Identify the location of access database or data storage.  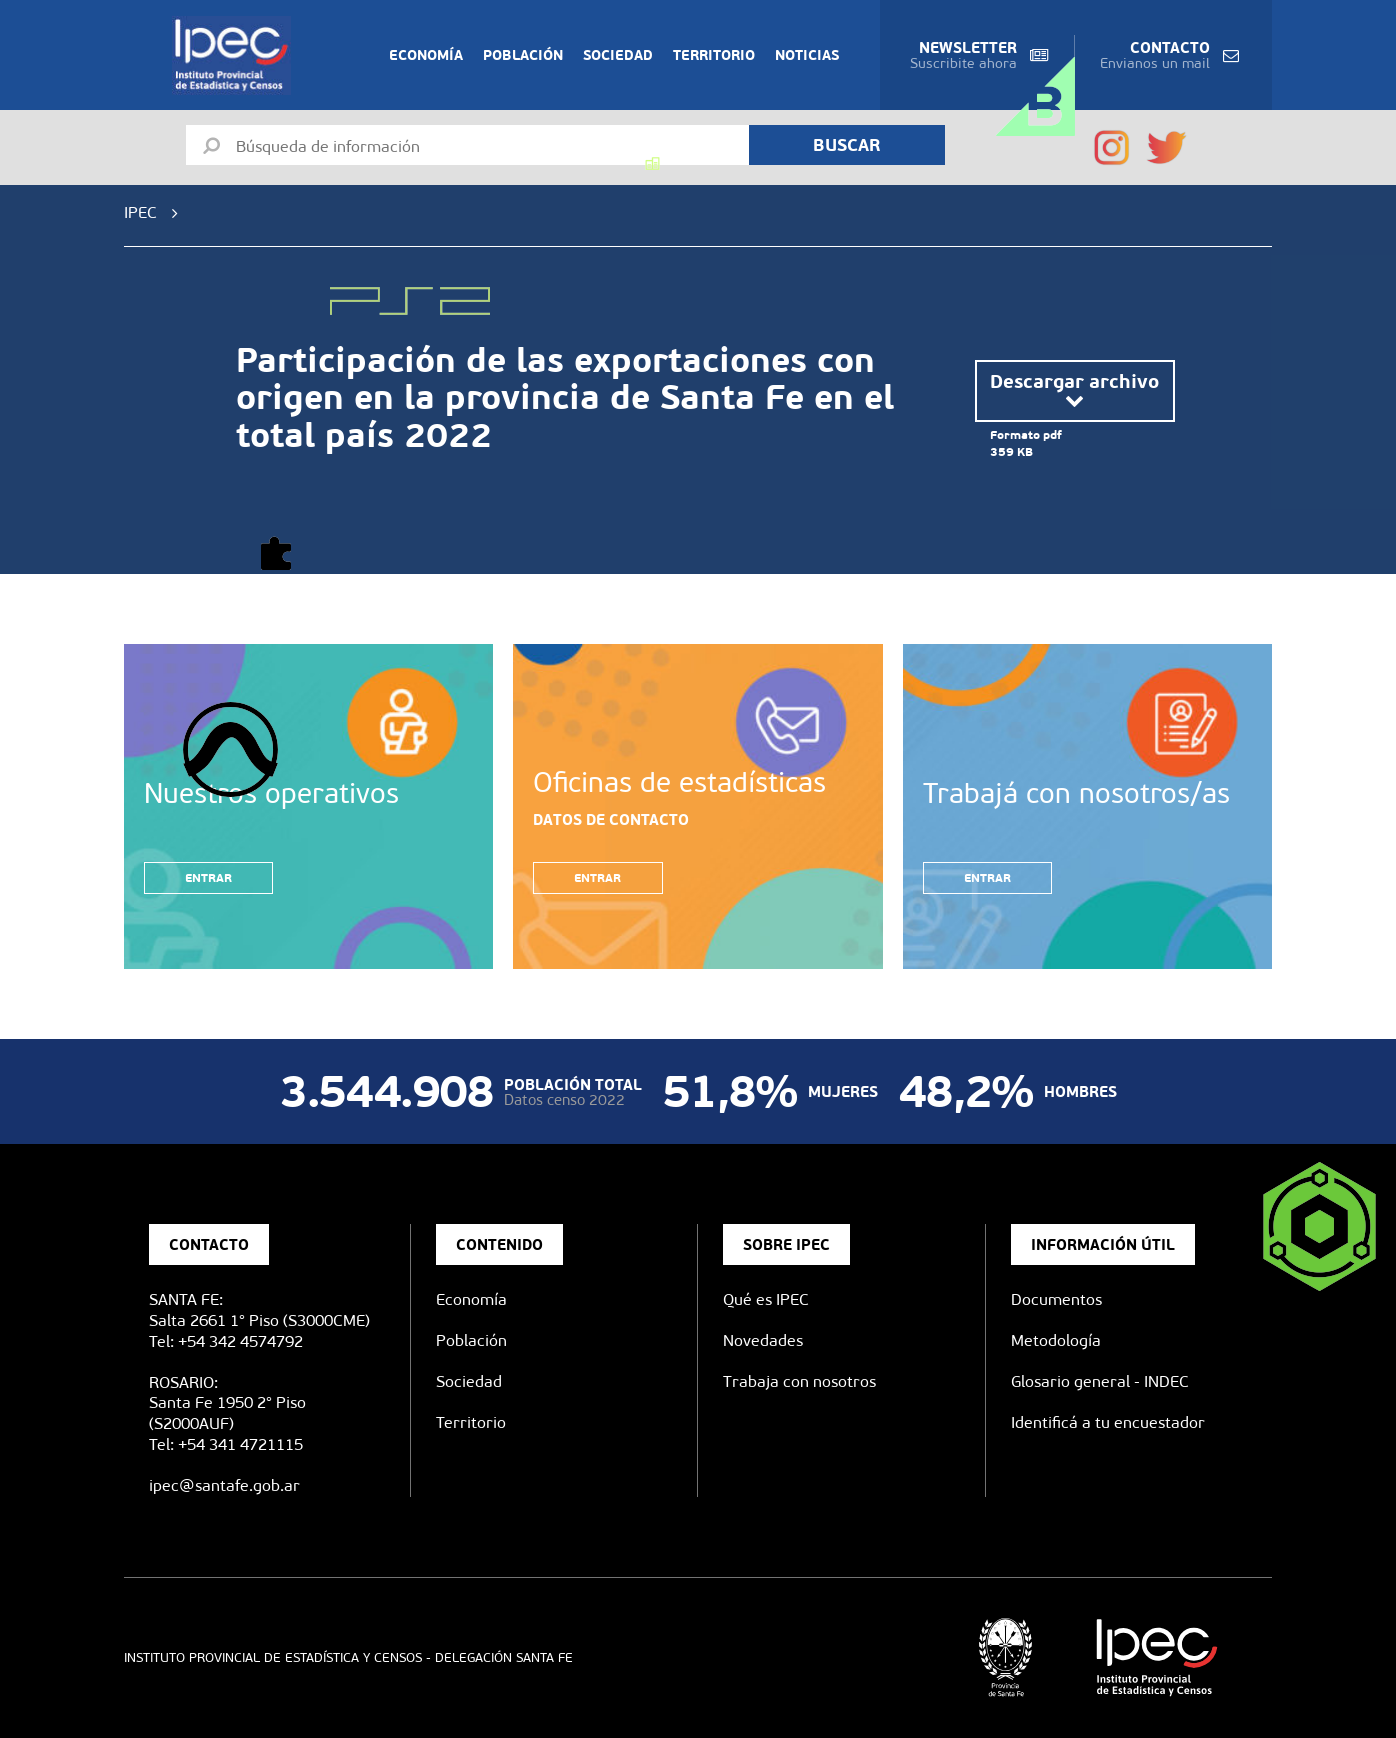
(652, 163).